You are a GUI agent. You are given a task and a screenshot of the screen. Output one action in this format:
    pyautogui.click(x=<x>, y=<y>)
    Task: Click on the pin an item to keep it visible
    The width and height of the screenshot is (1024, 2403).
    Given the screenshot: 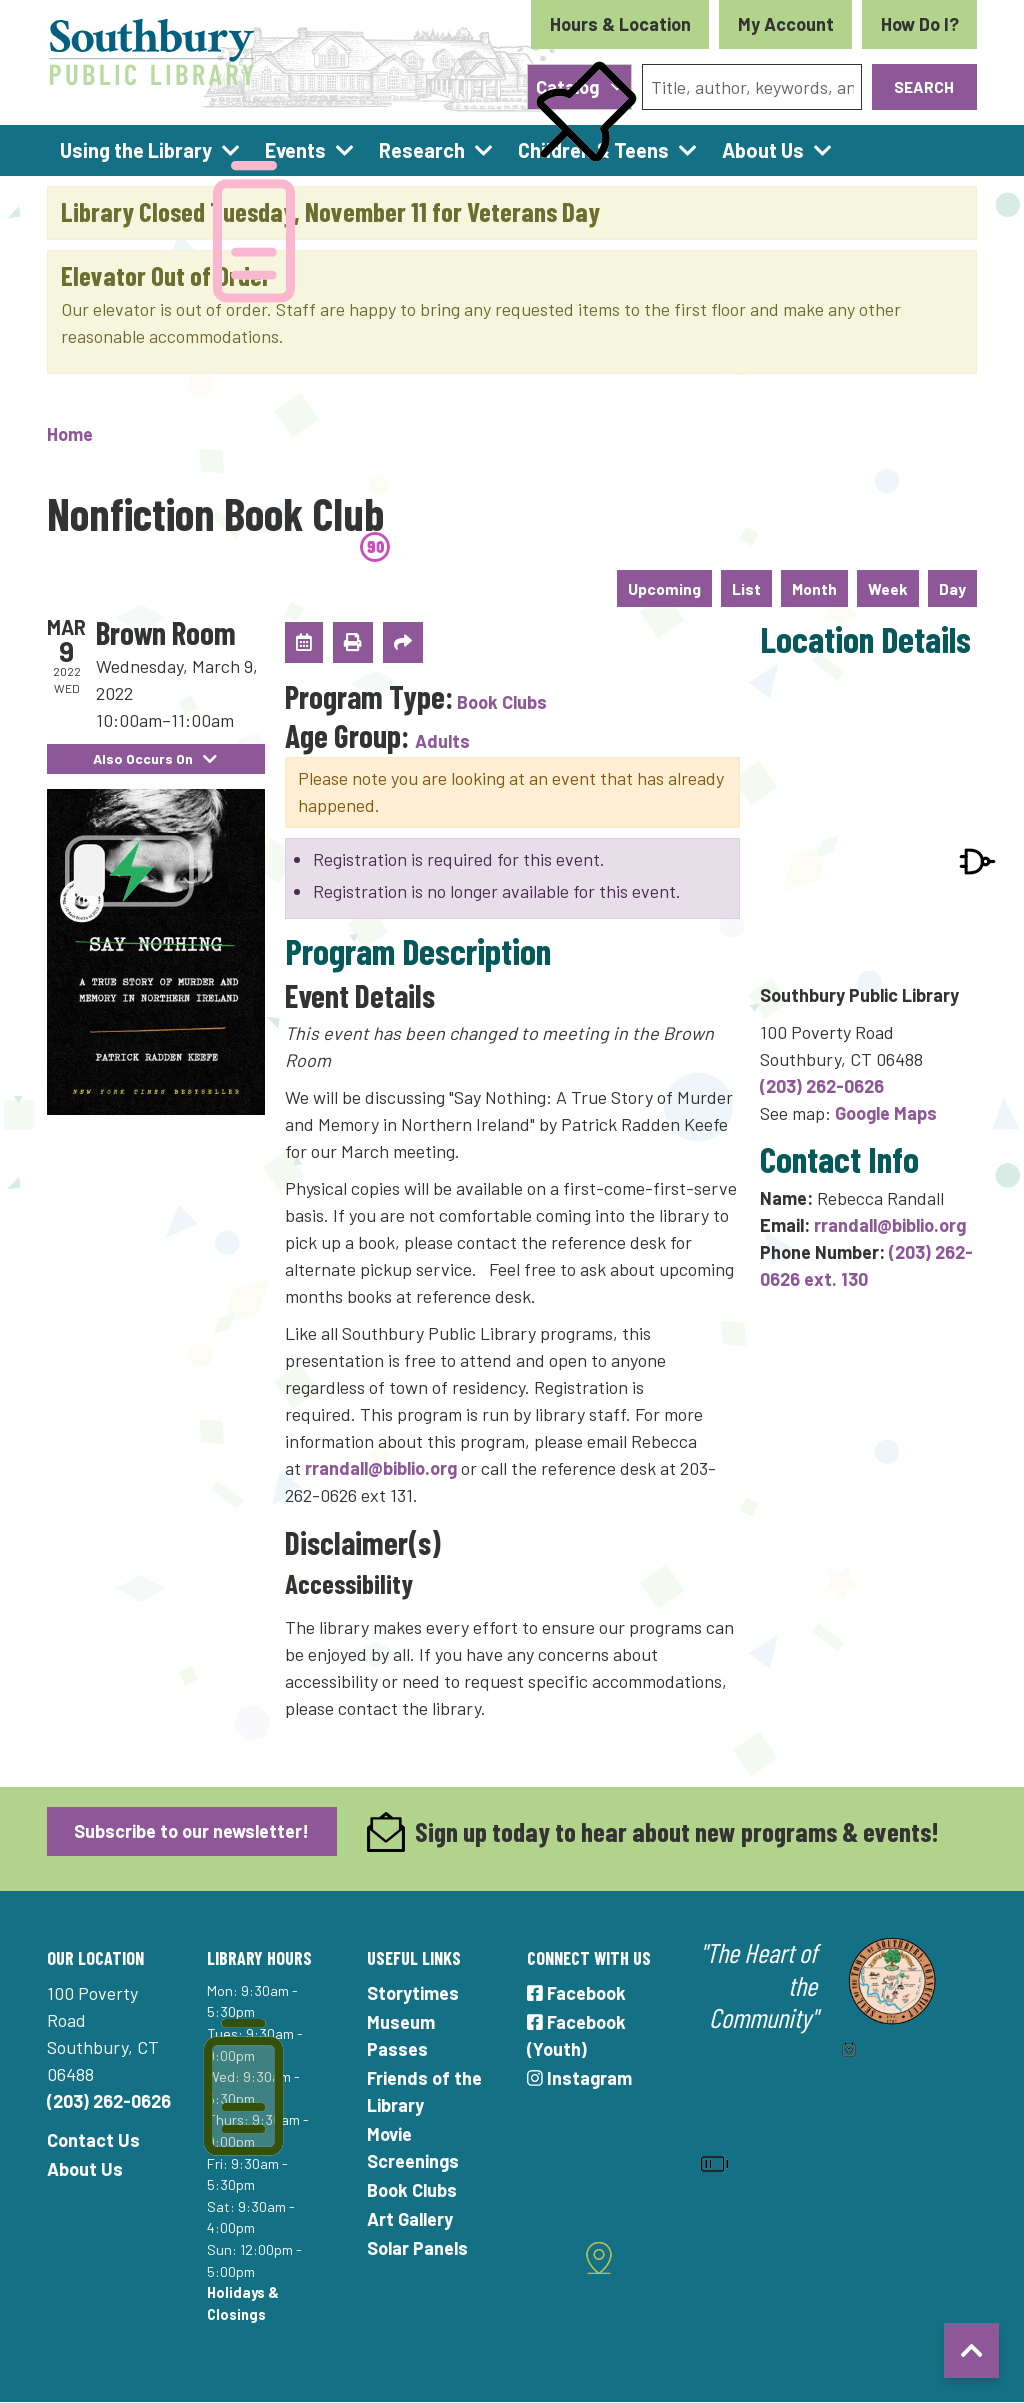 What is the action you would take?
    pyautogui.click(x=582, y=115)
    